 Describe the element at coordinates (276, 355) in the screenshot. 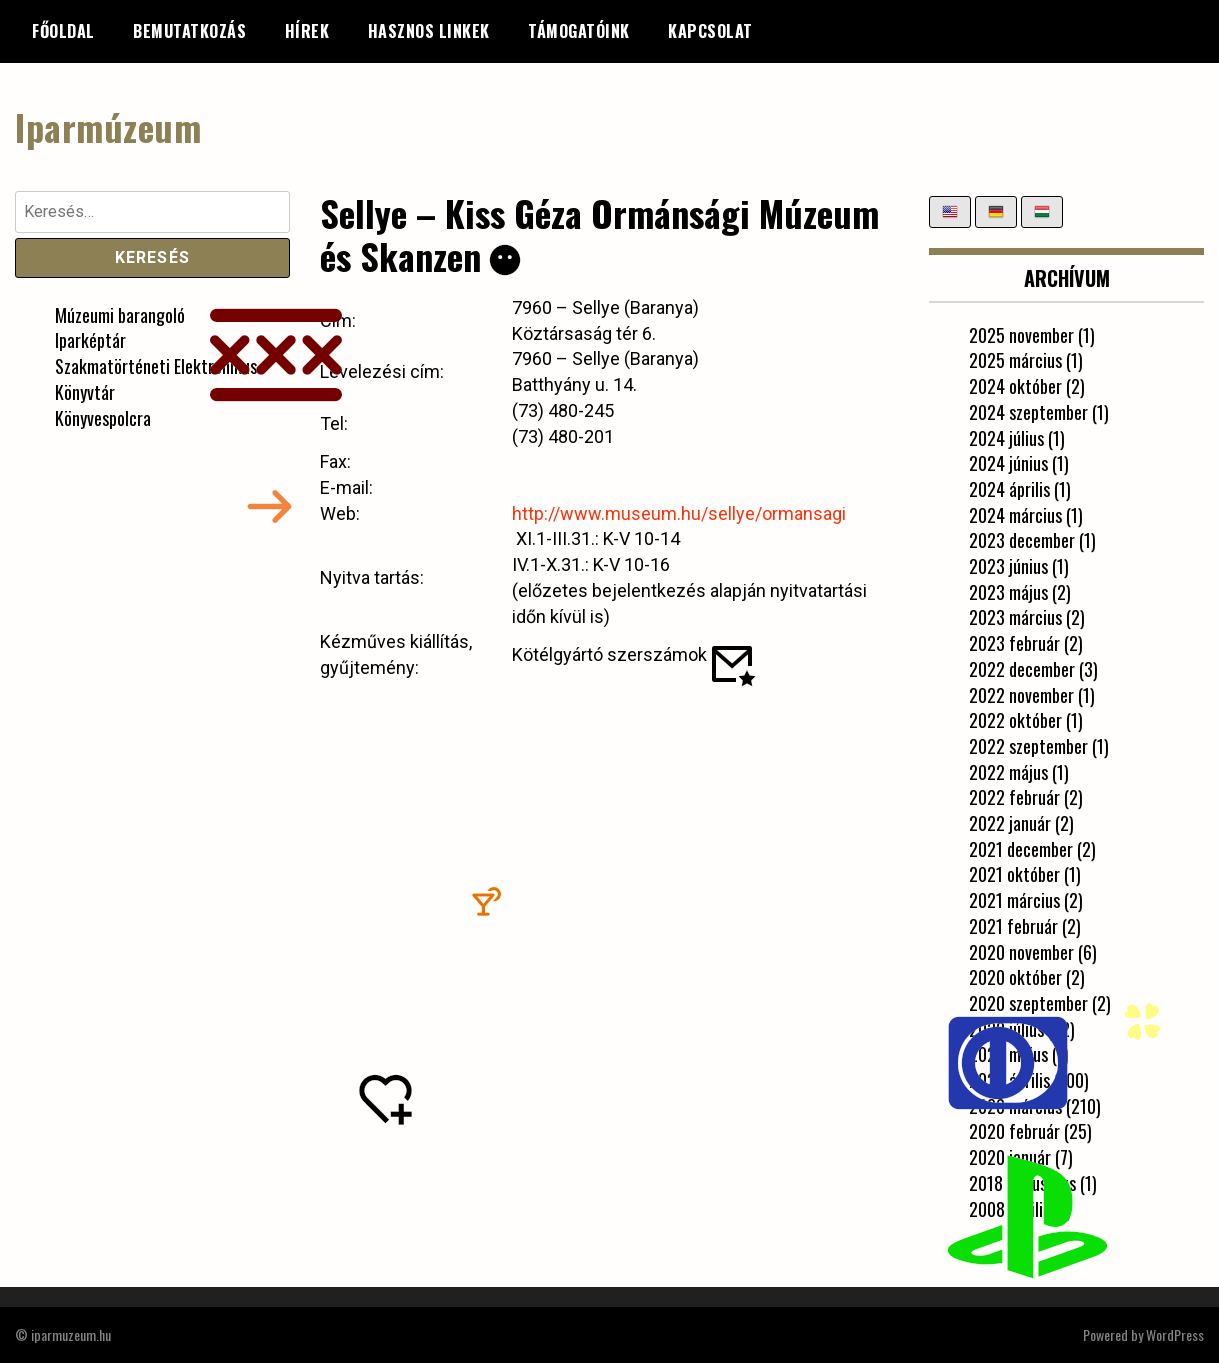

I see `delete multiple selected items` at that location.